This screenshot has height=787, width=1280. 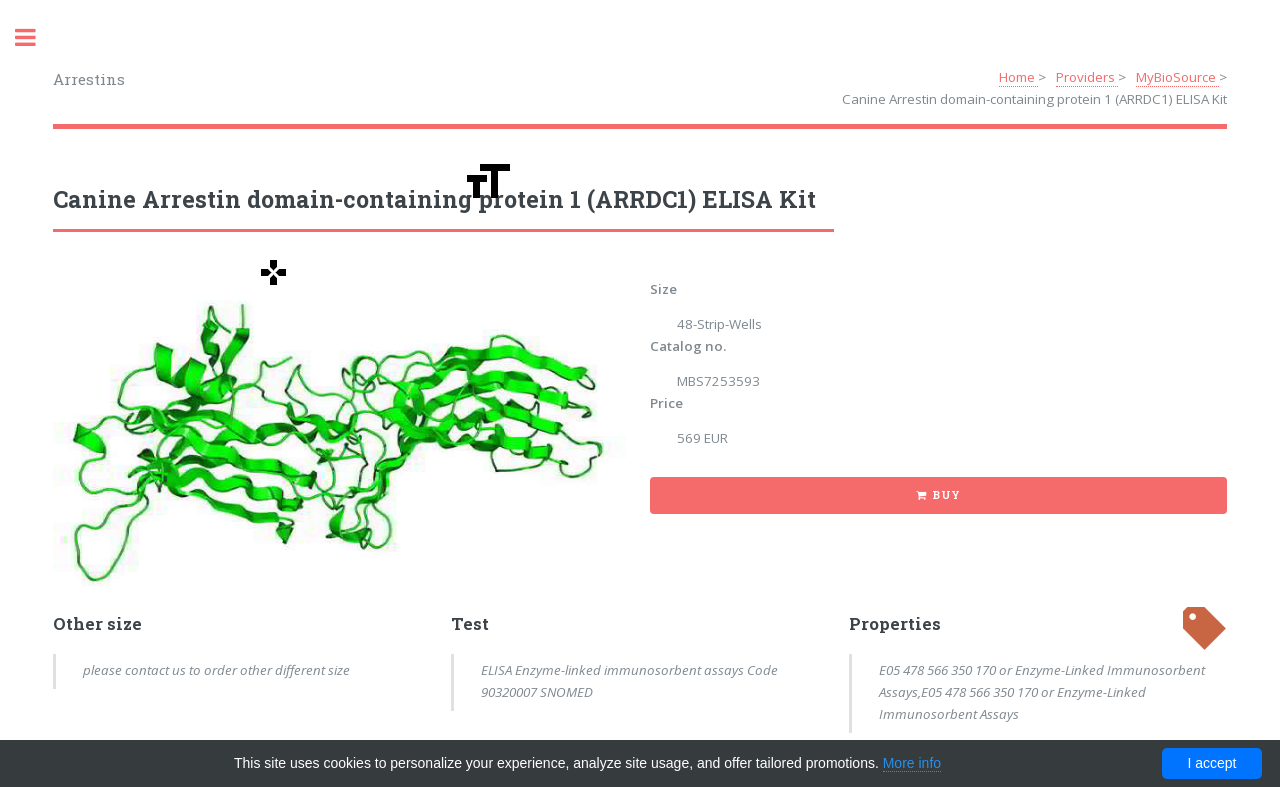 What do you see at coordinates (1204, 628) in the screenshot?
I see `add a tag or label to an item` at bounding box center [1204, 628].